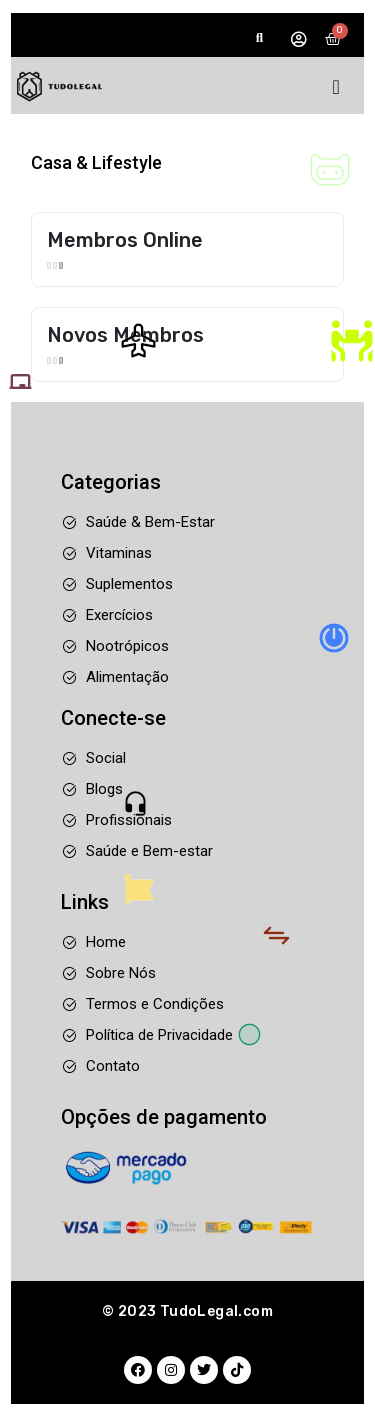  I want to click on finn the human character icon from adventure time, so click(330, 169).